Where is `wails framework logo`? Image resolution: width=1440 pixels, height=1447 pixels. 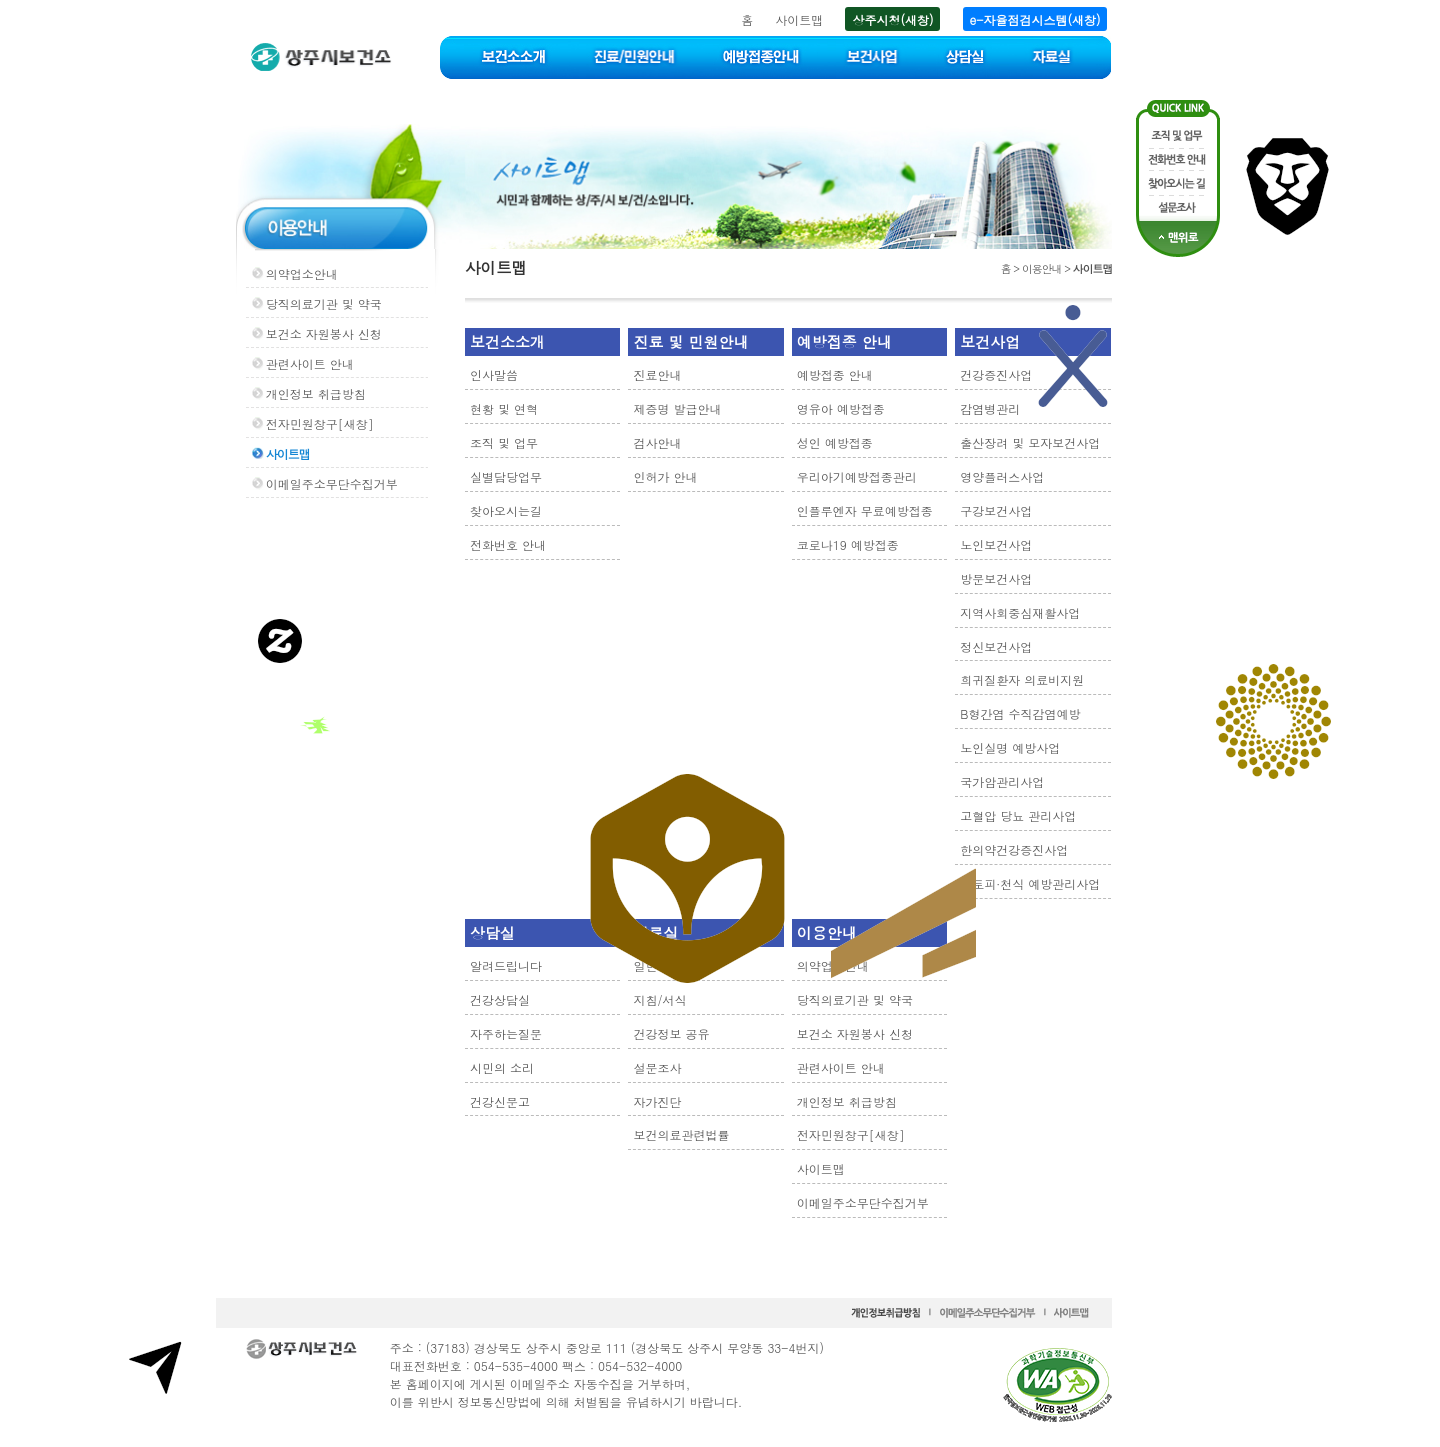 wails framework logo is located at coordinates (315, 725).